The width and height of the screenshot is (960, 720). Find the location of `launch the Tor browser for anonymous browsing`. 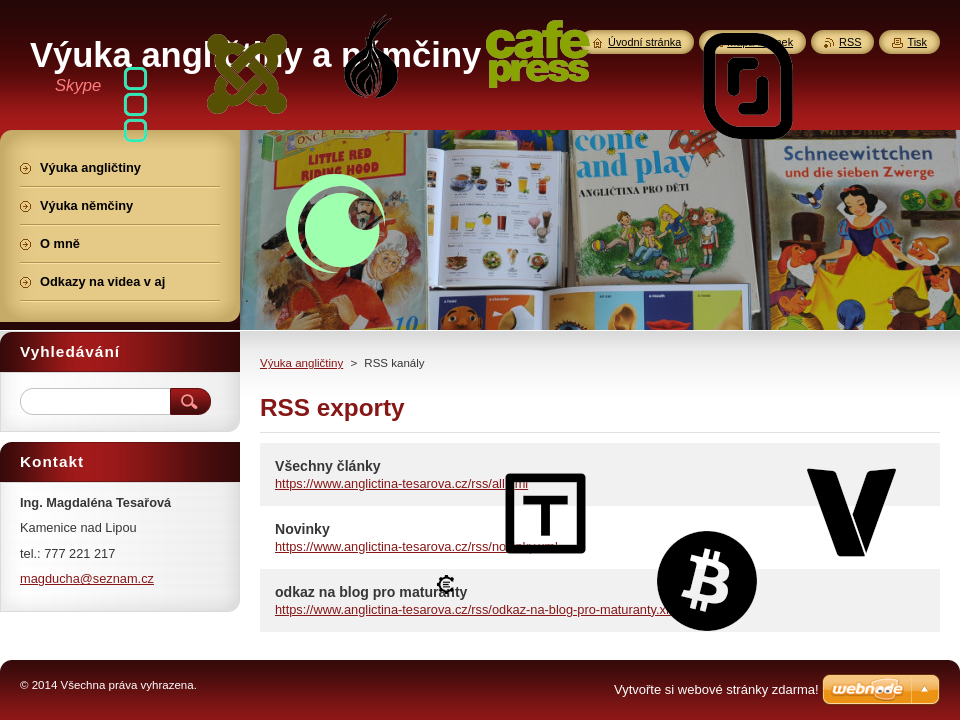

launch the Tor browser for anonymous browsing is located at coordinates (371, 56).